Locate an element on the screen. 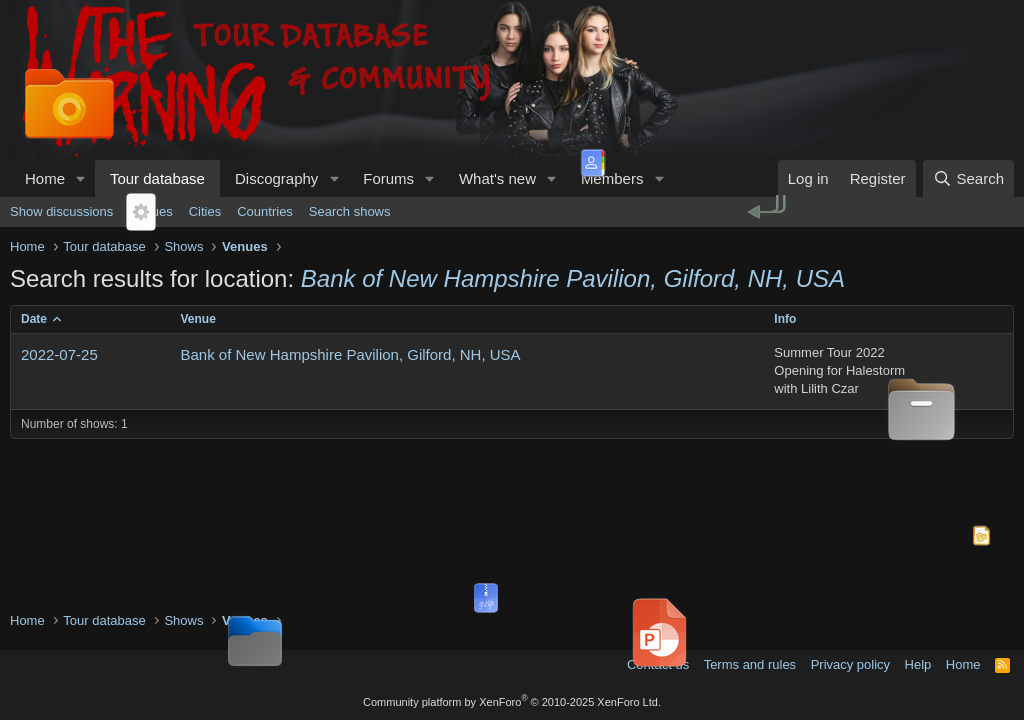 The height and width of the screenshot is (720, 1024). open a PowerPoint presentation file is located at coordinates (659, 632).